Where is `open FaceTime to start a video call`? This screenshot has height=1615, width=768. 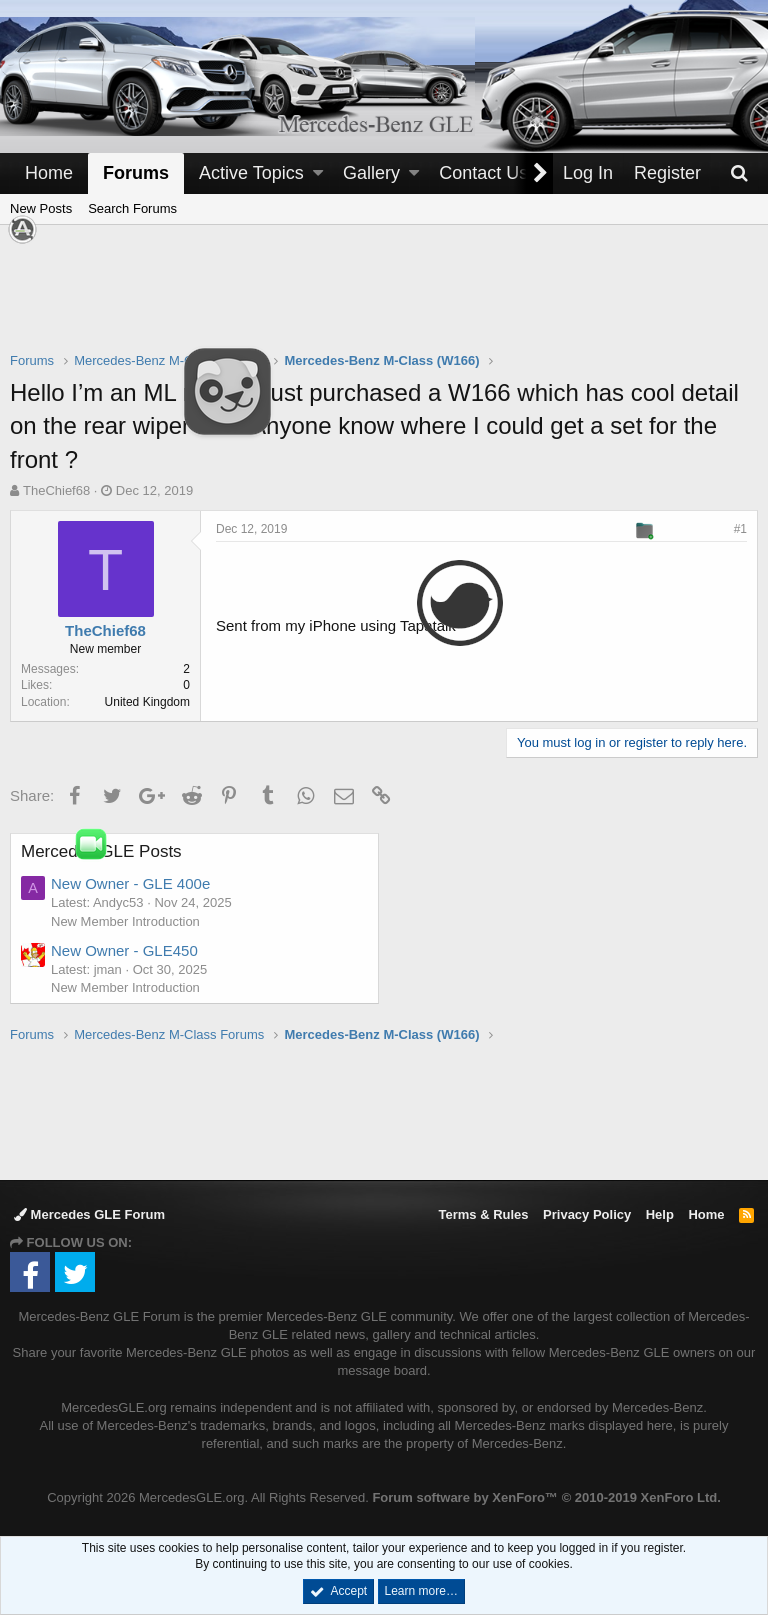 open FaceTime to start a video call is located at coordinates (91, 844).